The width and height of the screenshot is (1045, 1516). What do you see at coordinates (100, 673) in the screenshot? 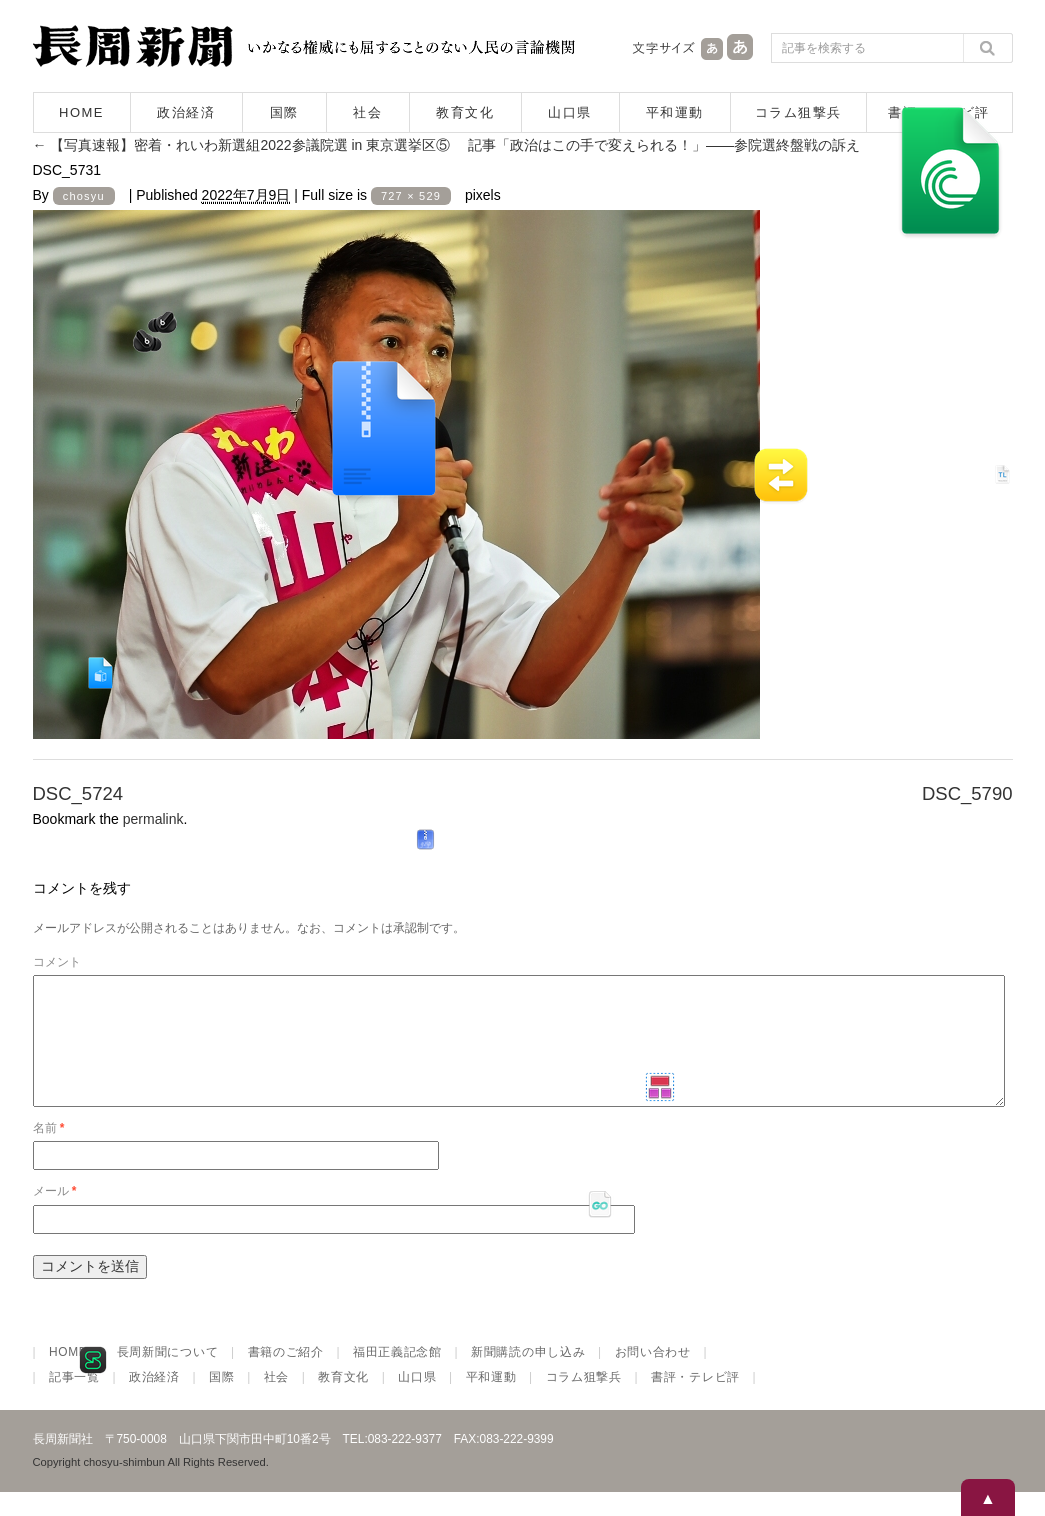
I see `a DGN file (MicroStation CAD drawing)` at bounding box center [100, 673].